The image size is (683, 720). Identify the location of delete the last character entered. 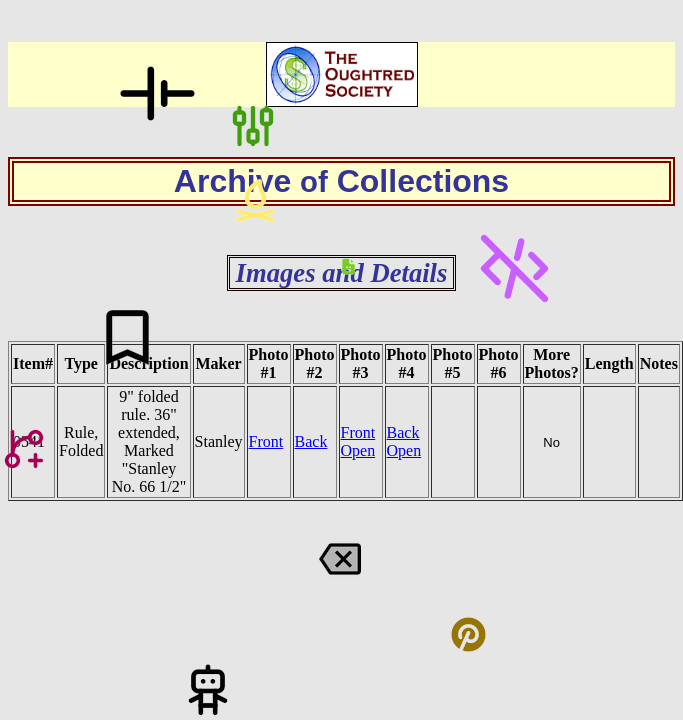
(340, 559).